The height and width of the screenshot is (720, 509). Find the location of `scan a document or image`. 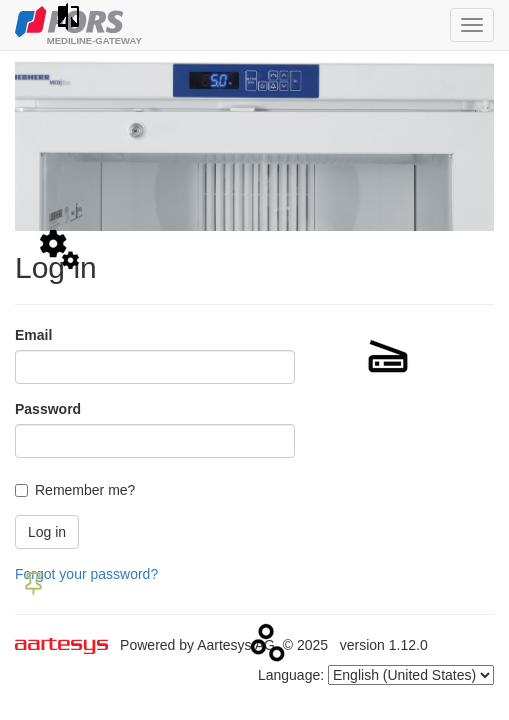

scan a document or image is located at coordinates (388, 355).